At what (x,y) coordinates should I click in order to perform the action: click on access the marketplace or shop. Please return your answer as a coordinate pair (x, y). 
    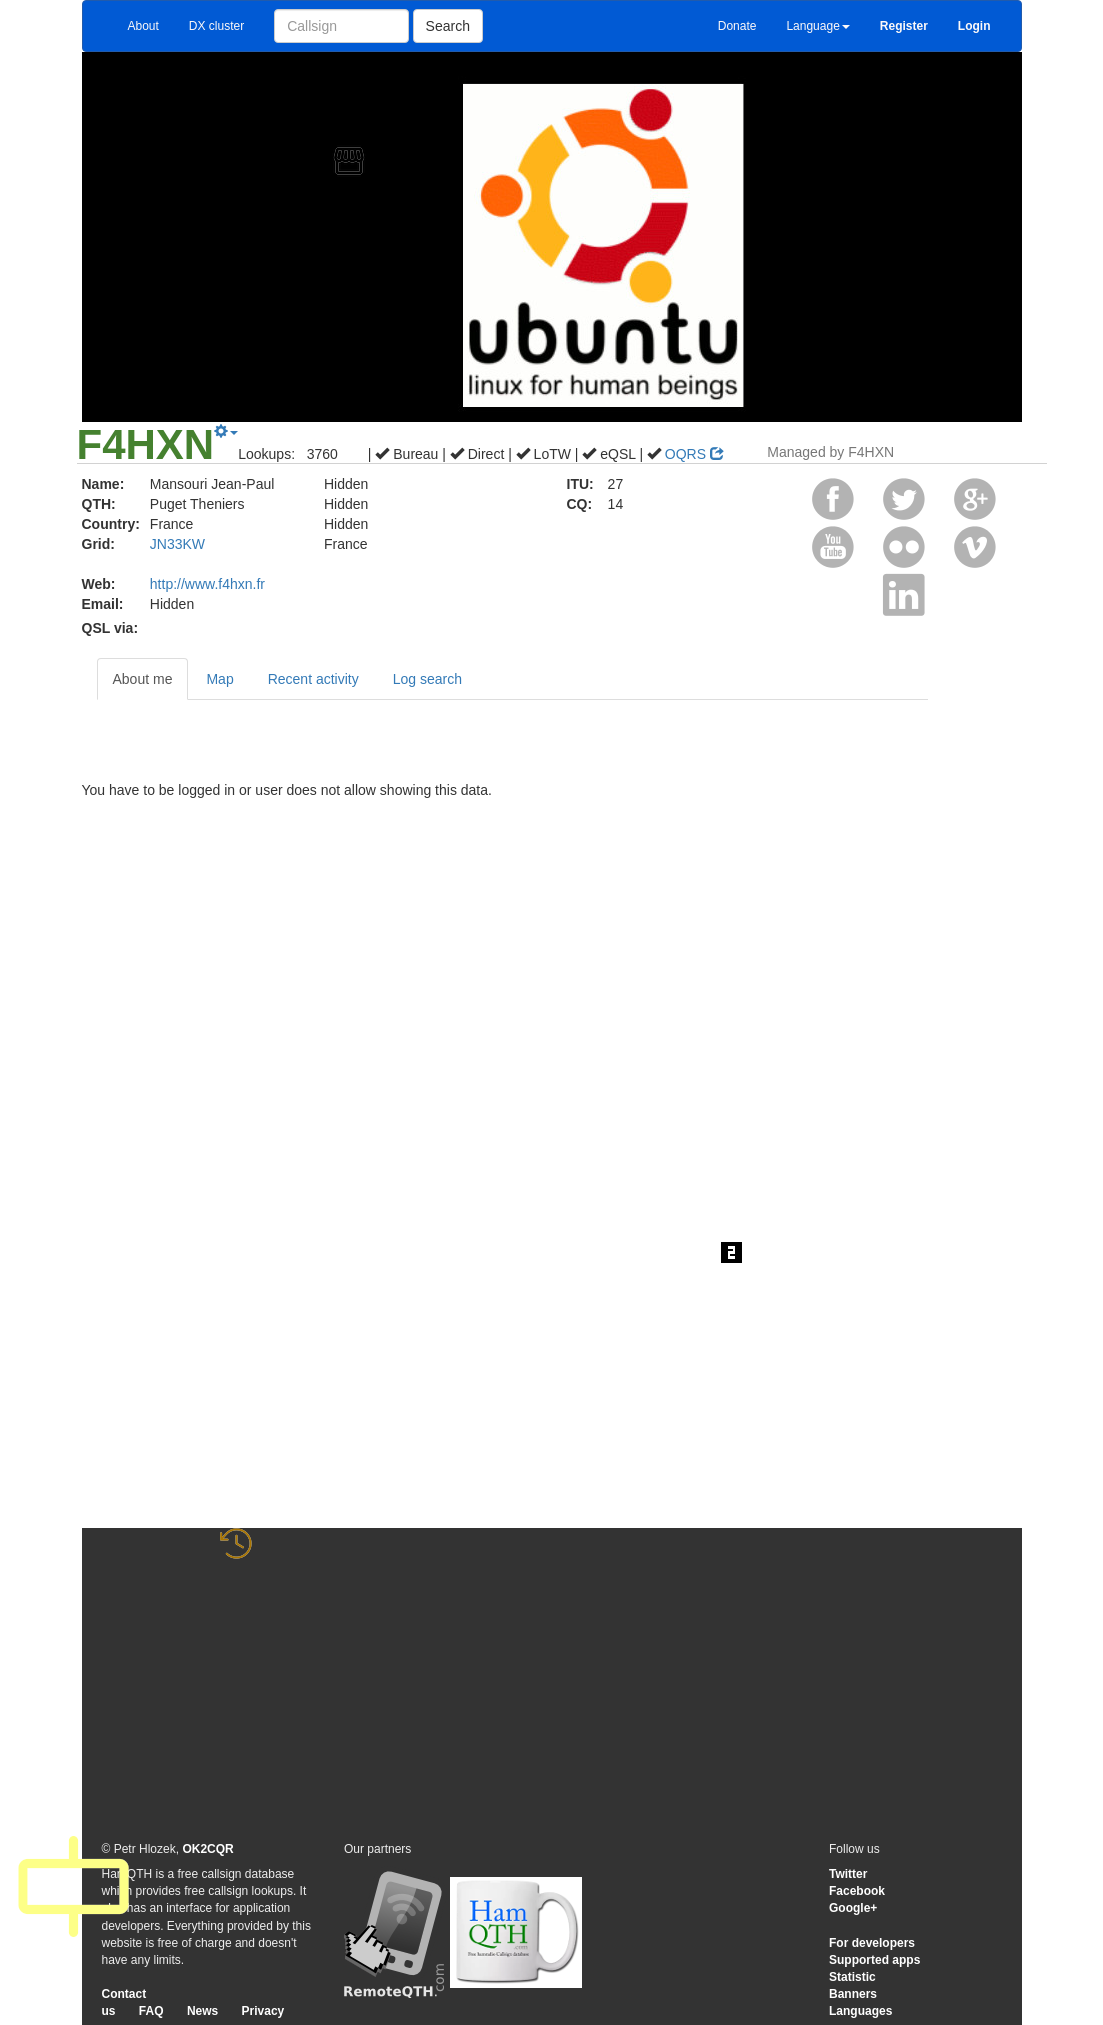
    Looking at the image, I should click on (349, 161).